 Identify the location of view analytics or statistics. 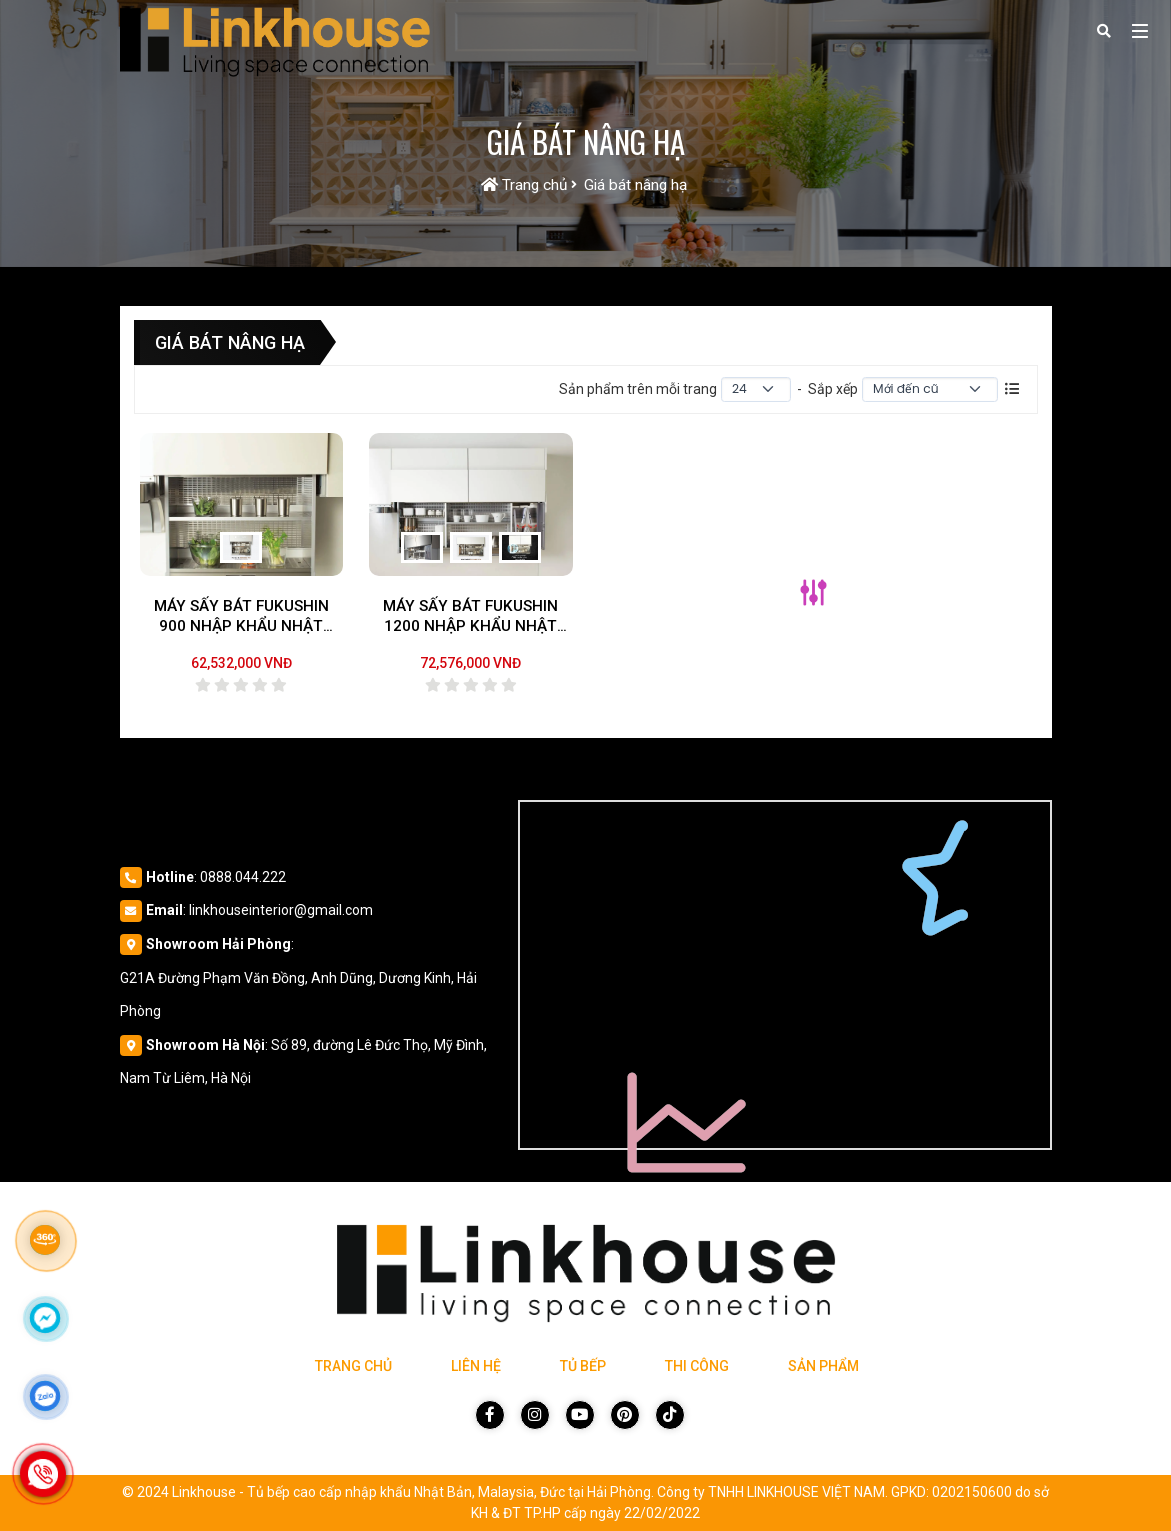
(686, 1122).